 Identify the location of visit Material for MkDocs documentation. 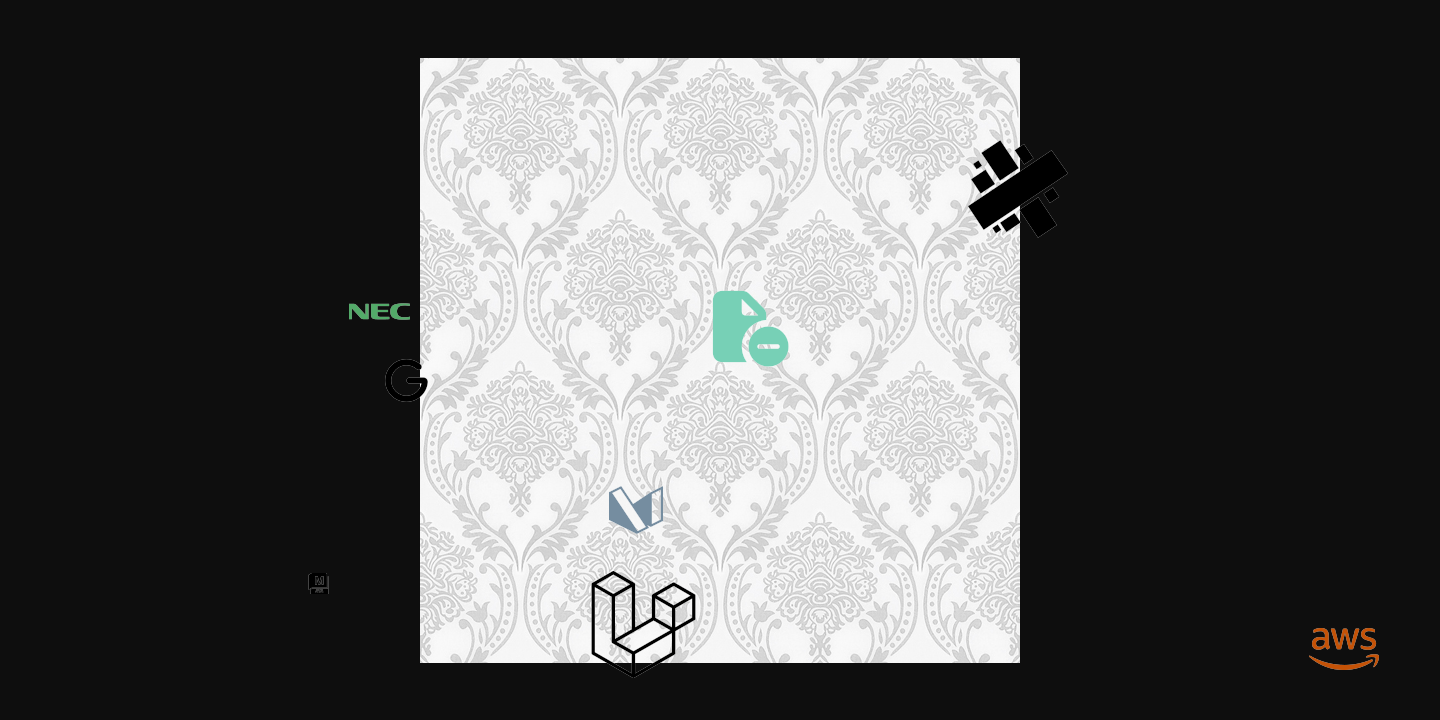
(636, 510).